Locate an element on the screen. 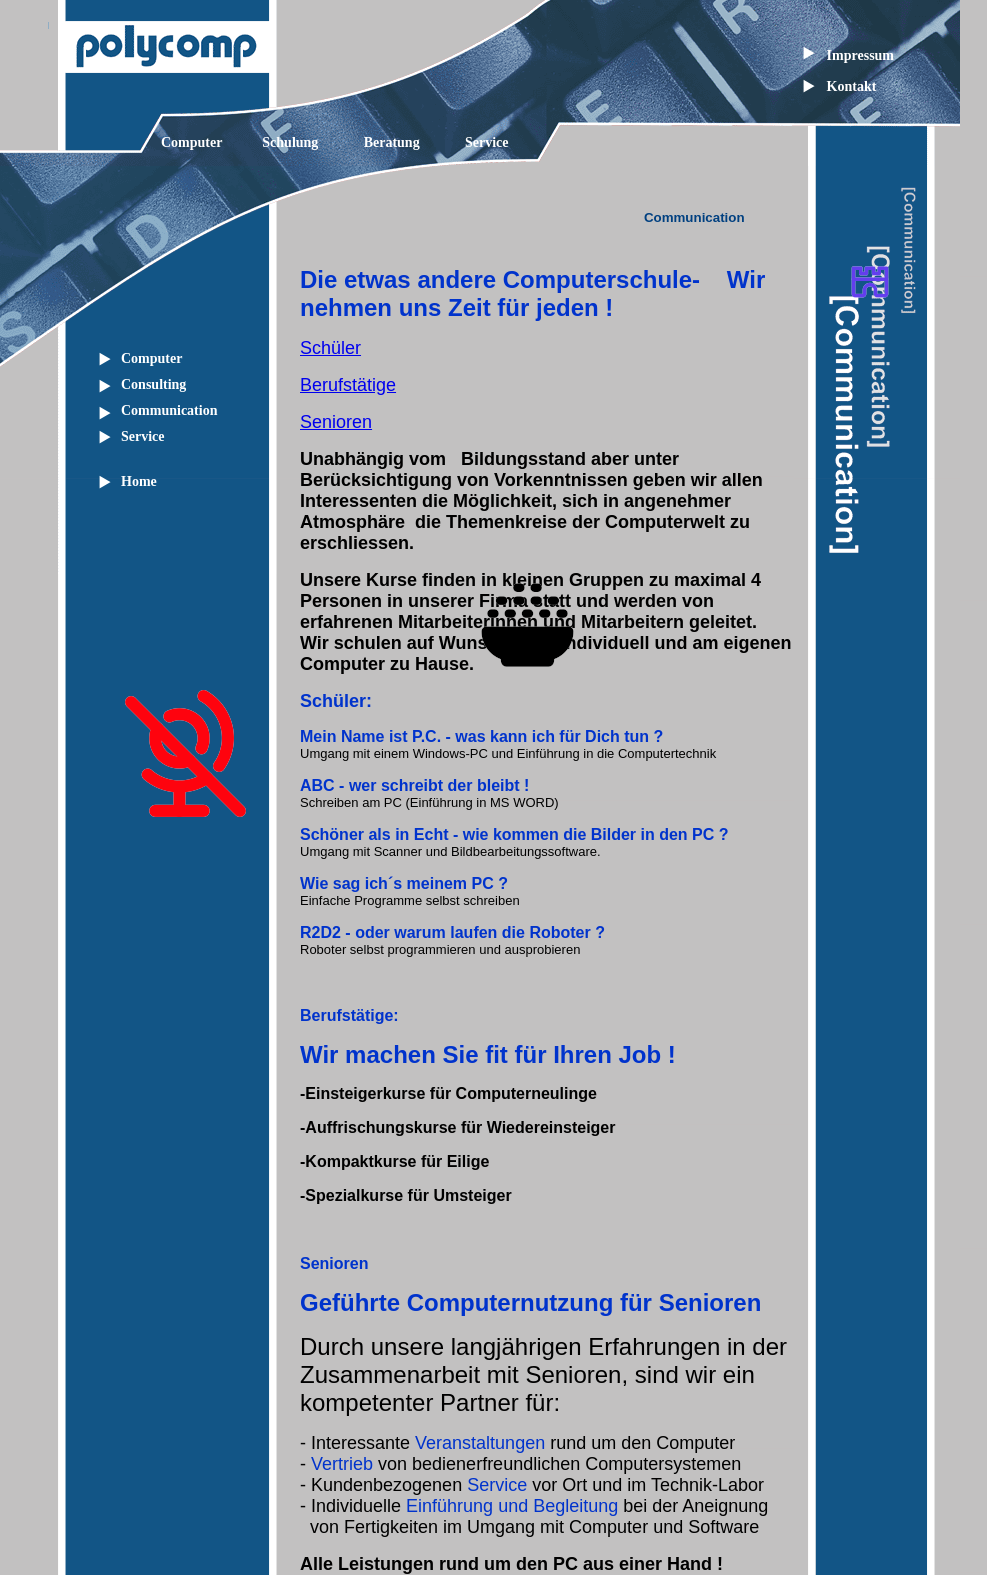  view rice or grain-based meal options is located at coordinates (527, 626).